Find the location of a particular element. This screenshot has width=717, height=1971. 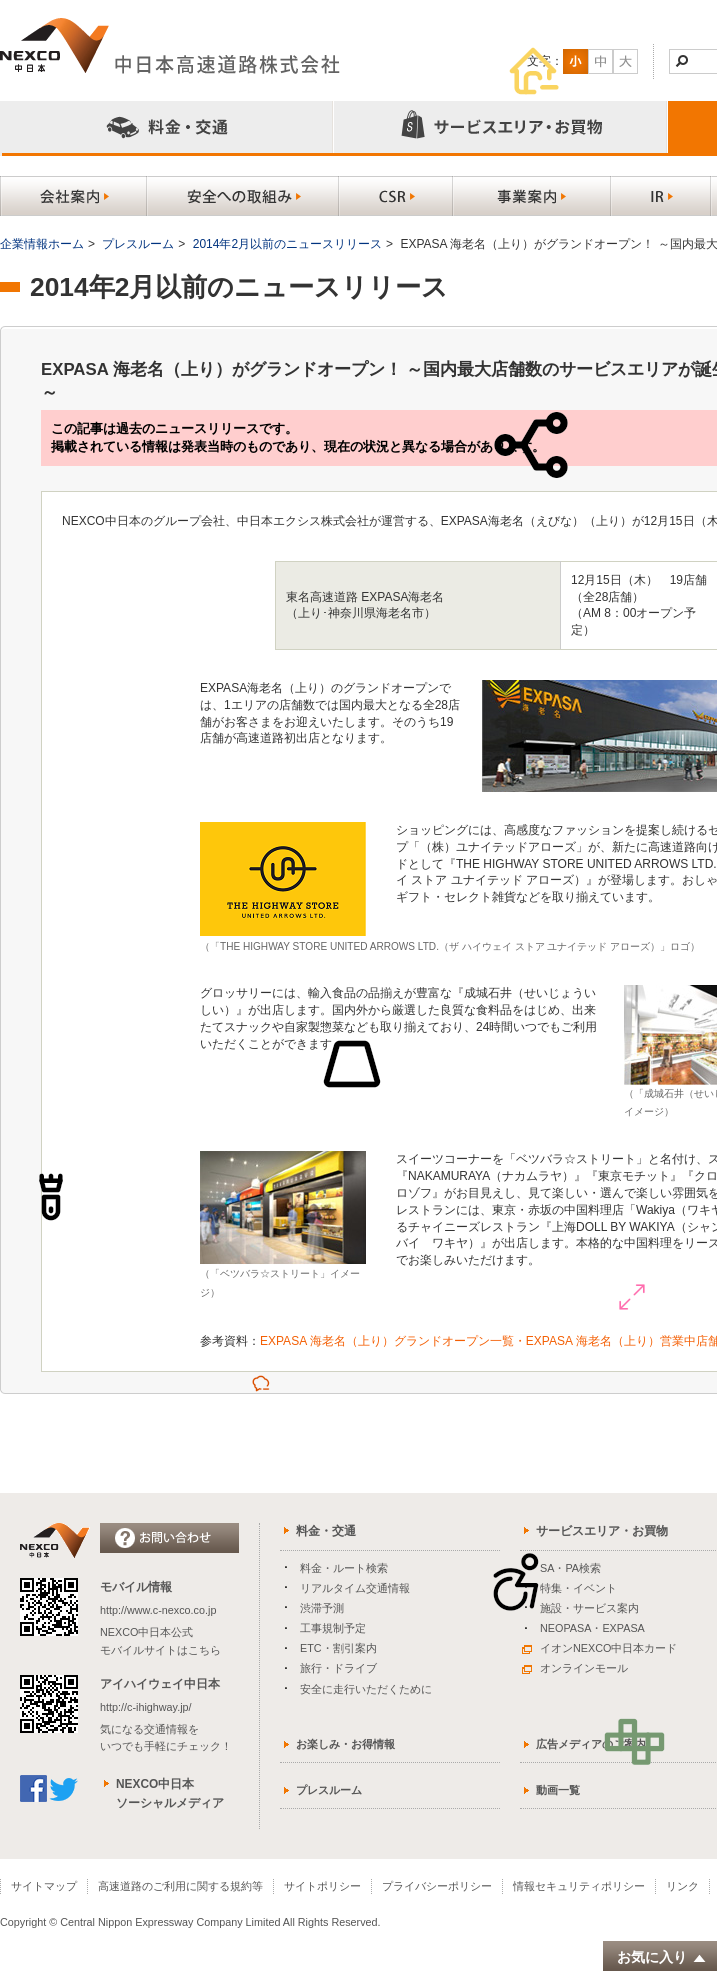

view your stackshare profile is located at coordinates (531, 445).